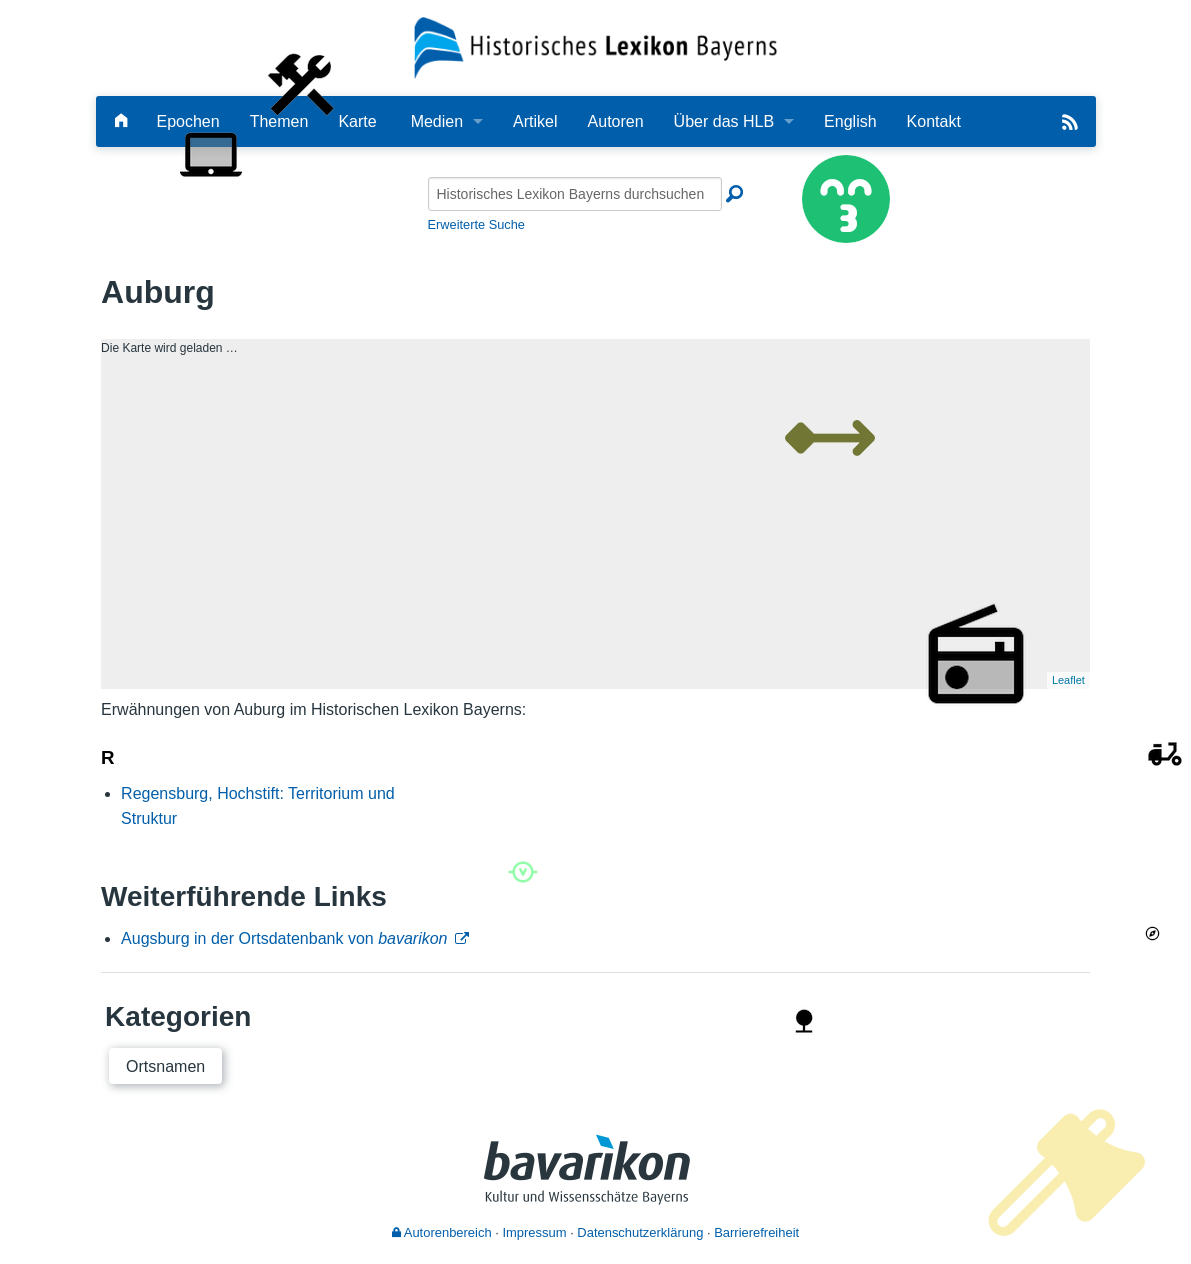 This screenshot has width=1191, height=1264. Describe the element at coordinates (301, 85) in the screenshot. I see `access settings or tools` at that location.